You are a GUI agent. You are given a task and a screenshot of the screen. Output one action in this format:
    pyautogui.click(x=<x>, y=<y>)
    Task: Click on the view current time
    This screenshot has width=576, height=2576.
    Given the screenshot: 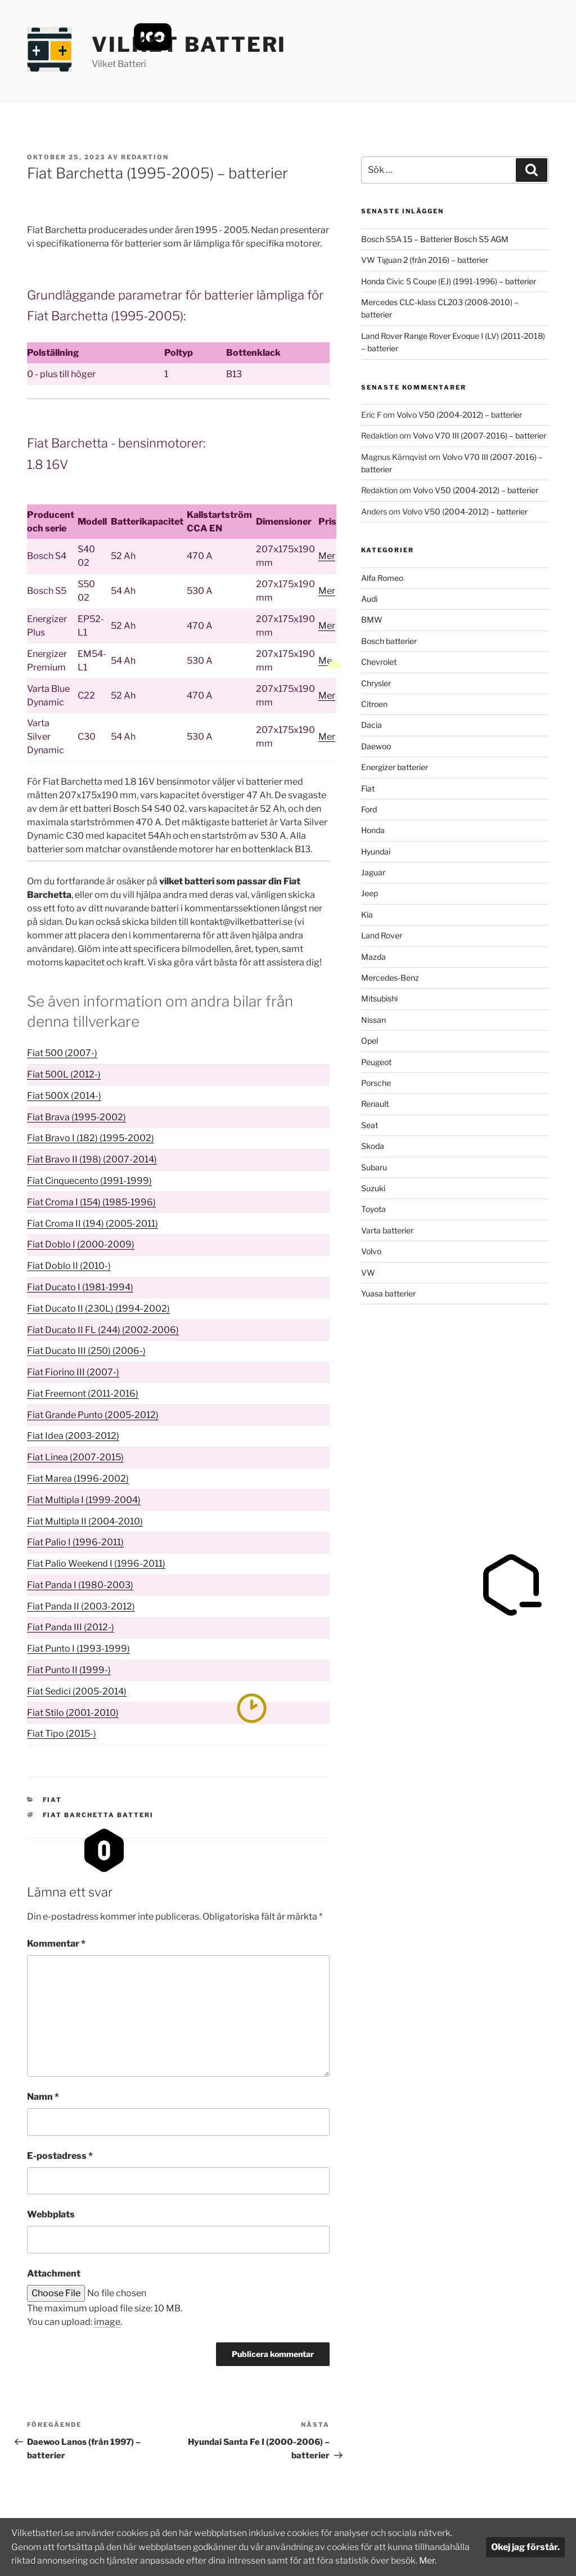 What is the action you would take?
    pyautogui.click(x=251, y=1708)
    